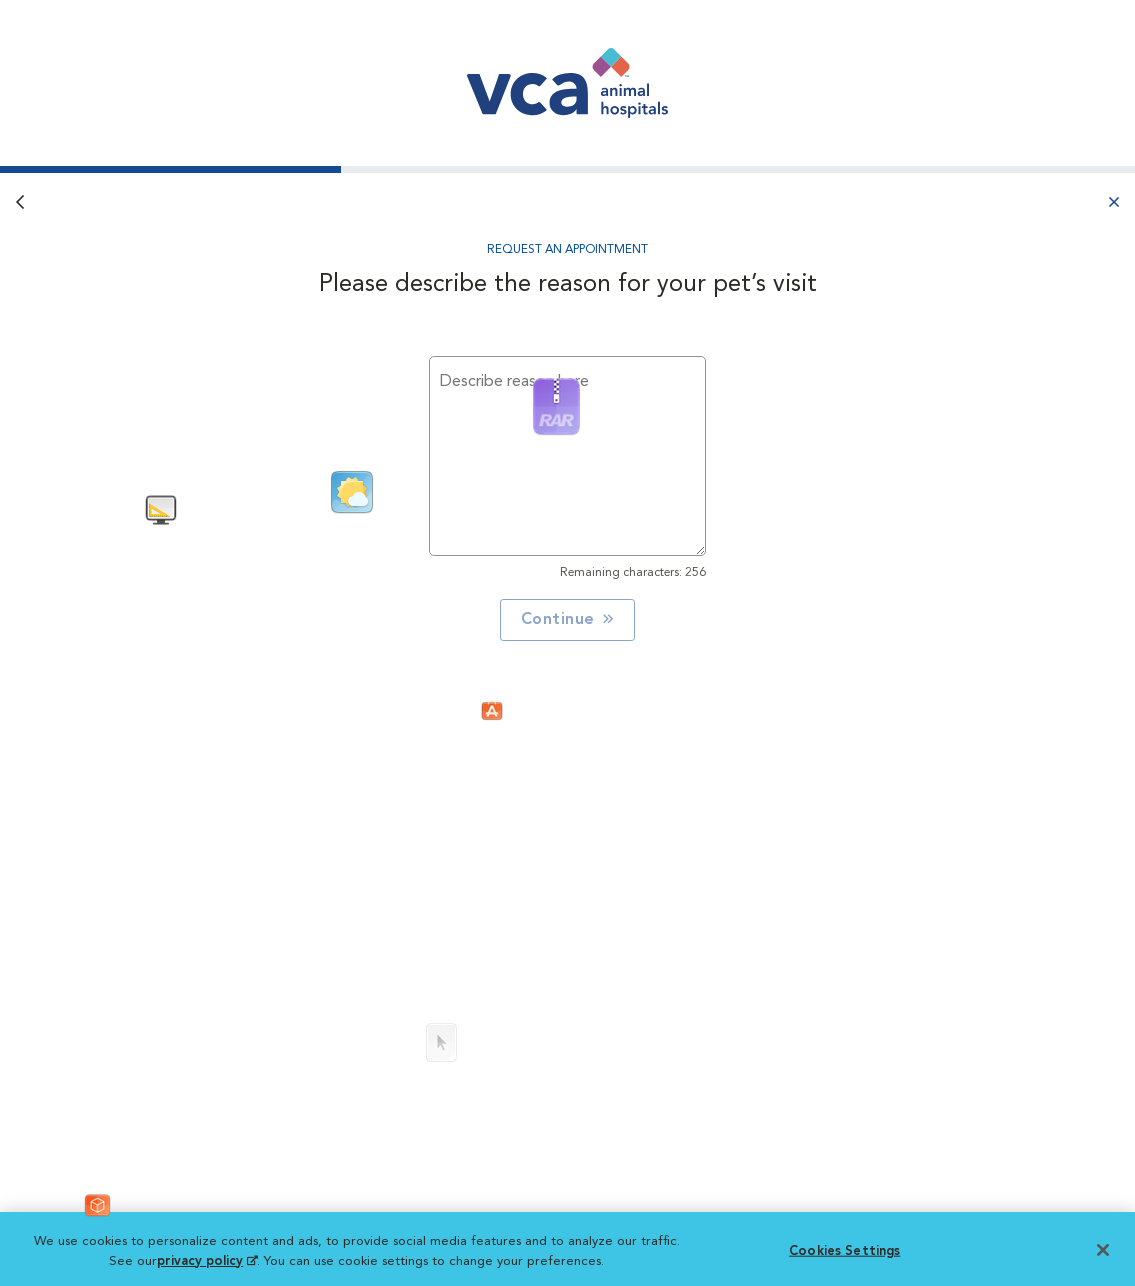 This screenshot has height=1286, width=1135. Describe the element at coordinates (492, 711) in the screenshot. I see `open the software store to browse and install apps` at that location.